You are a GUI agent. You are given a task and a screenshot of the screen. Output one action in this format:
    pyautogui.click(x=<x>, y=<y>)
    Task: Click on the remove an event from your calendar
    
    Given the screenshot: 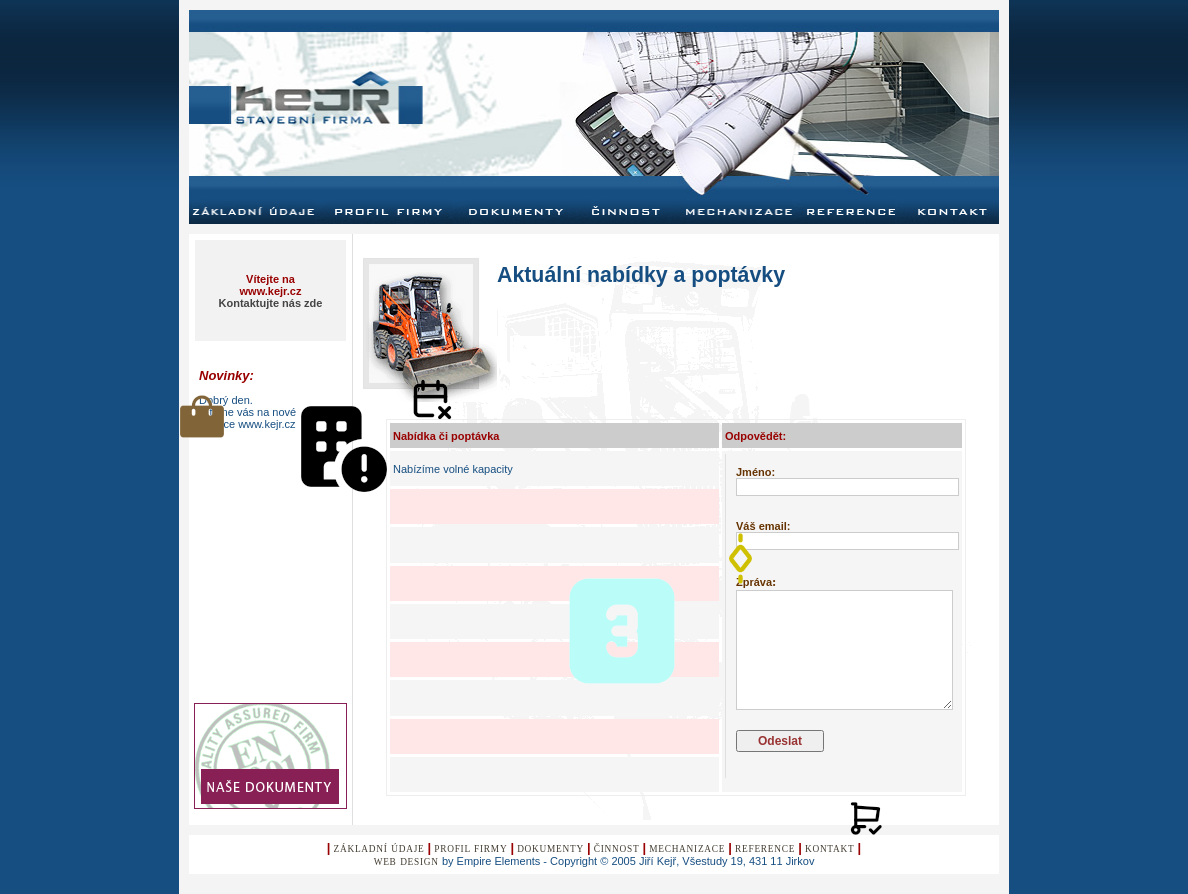 What is the action you would take?
    pyautogui.click(x=430, y=398)
    